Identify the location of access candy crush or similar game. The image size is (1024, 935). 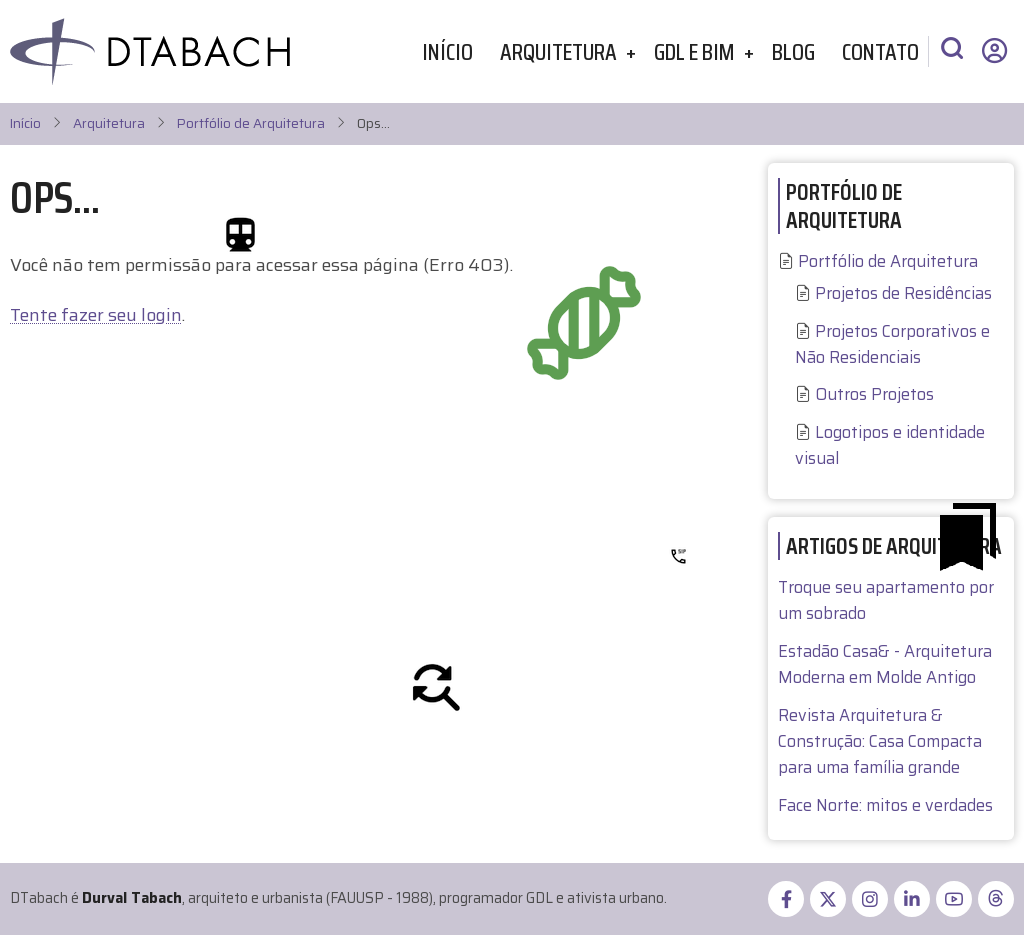
(584, 323).